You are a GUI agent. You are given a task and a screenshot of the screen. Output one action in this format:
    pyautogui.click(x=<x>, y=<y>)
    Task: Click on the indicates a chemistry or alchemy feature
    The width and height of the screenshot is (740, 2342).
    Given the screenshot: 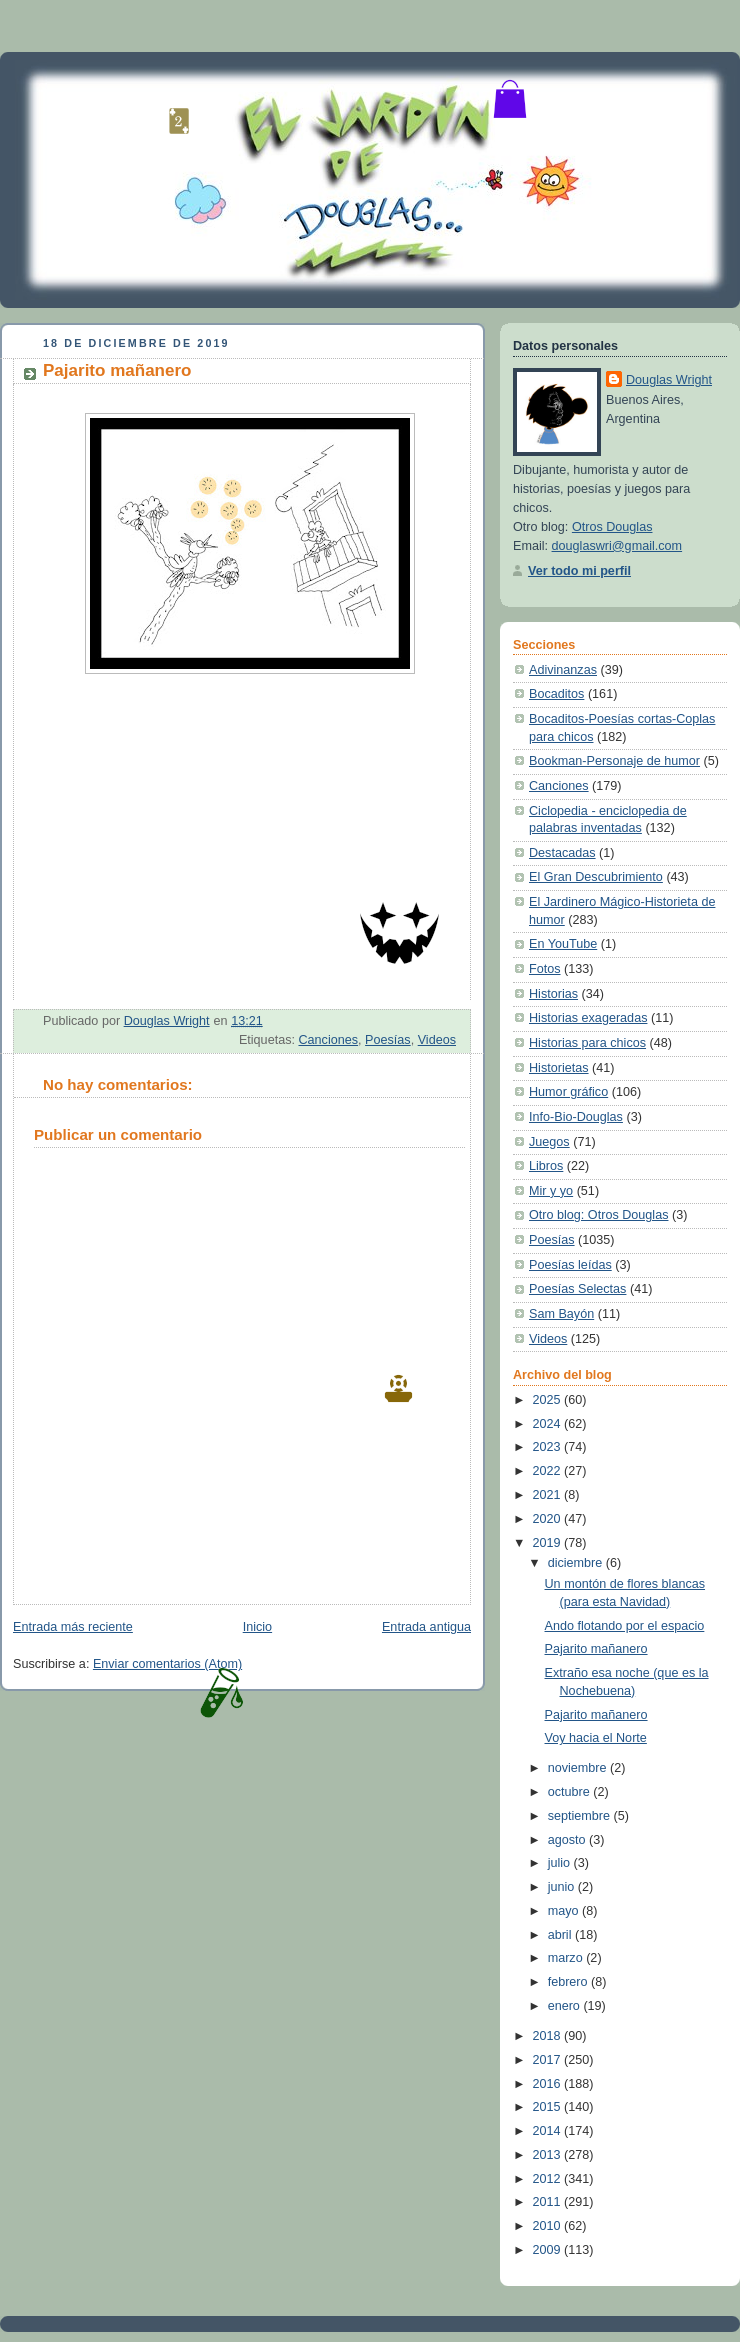 What is the action you would take?
    pyautogui.click(x=220, y=1693)
    